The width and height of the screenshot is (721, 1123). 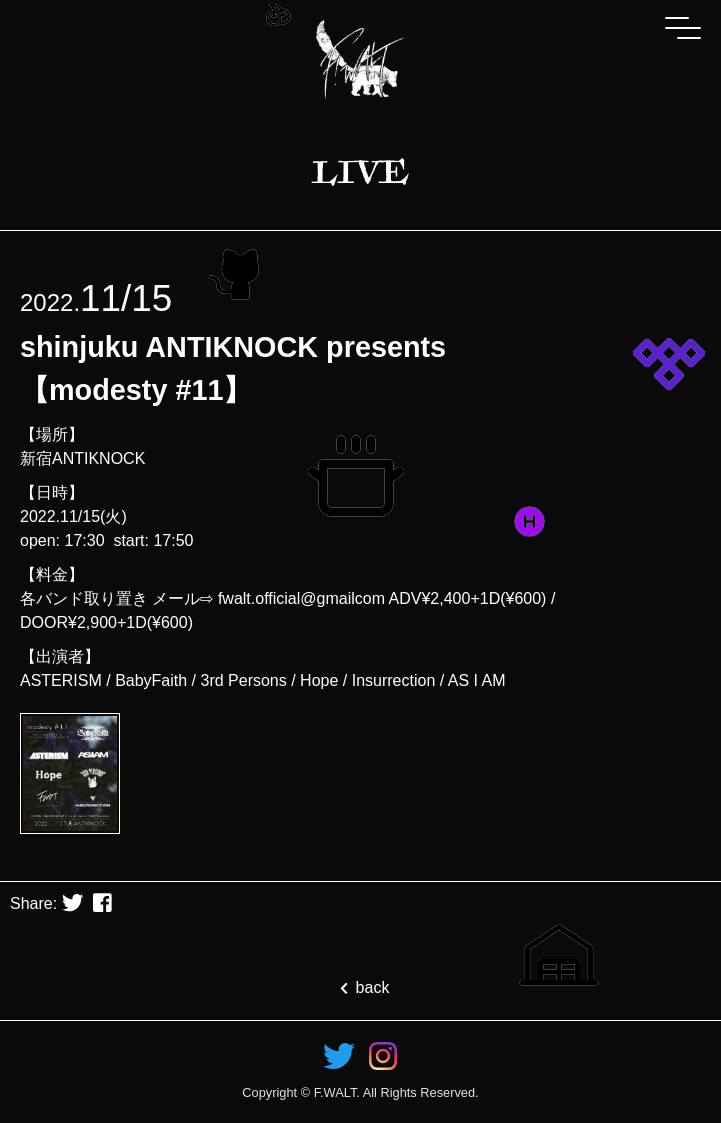 What do you see at coordinates (529, 521) in the screenshot?
I see `indicates a hospital or medical facility nearby` at bounding box center [529, 521].